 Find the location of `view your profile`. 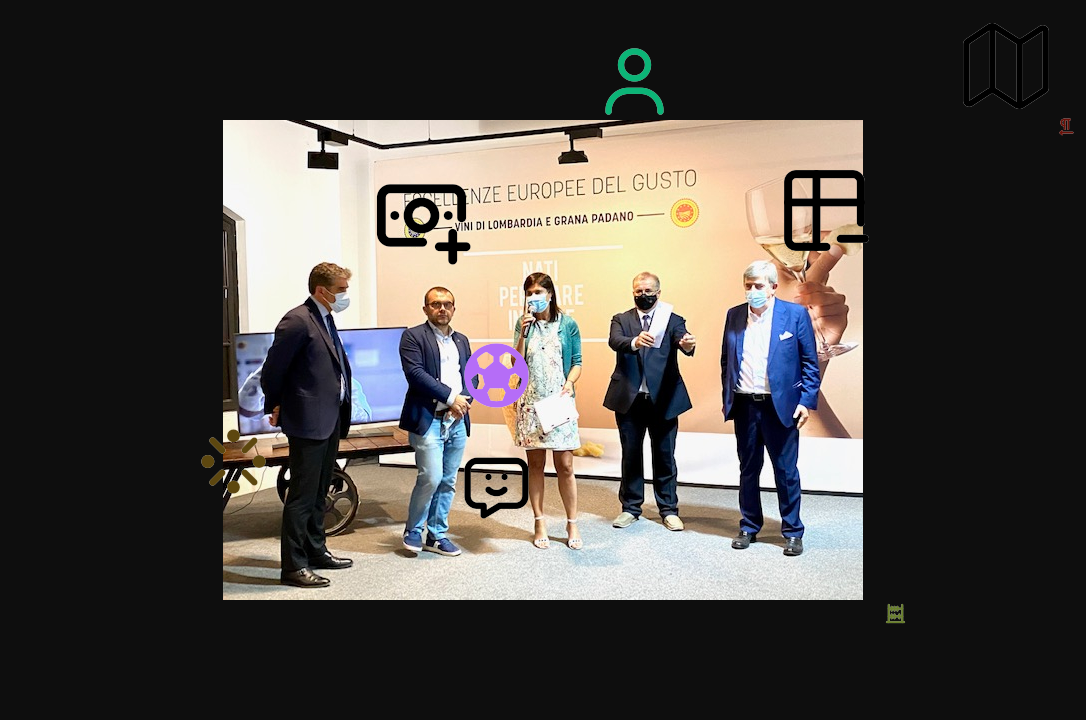

view your profile is located at coordinates (634, 81).